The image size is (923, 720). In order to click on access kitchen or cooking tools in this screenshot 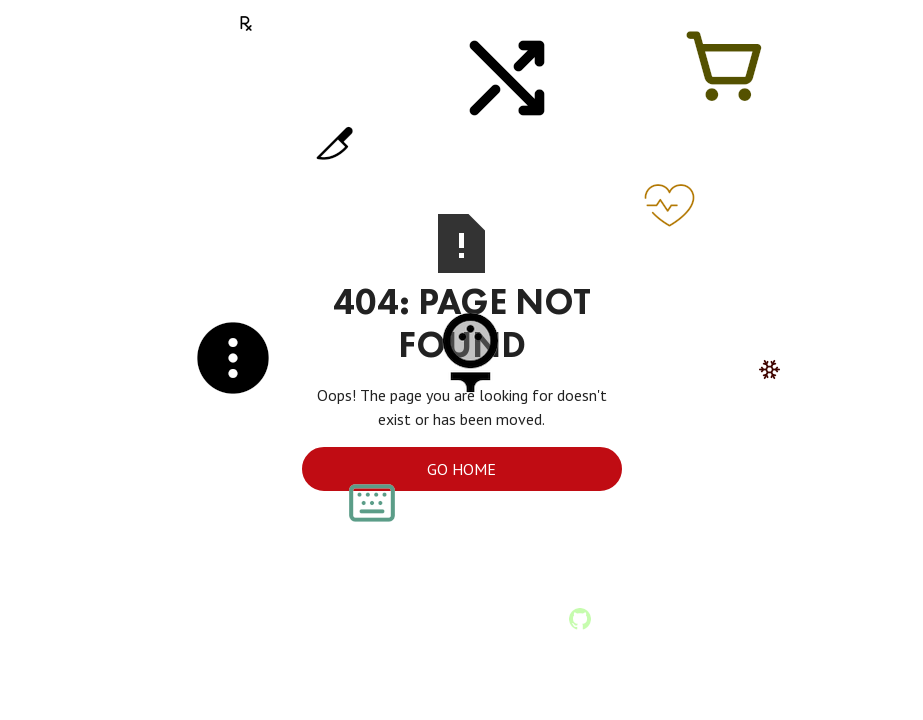, I will do `click(335, 144)`.